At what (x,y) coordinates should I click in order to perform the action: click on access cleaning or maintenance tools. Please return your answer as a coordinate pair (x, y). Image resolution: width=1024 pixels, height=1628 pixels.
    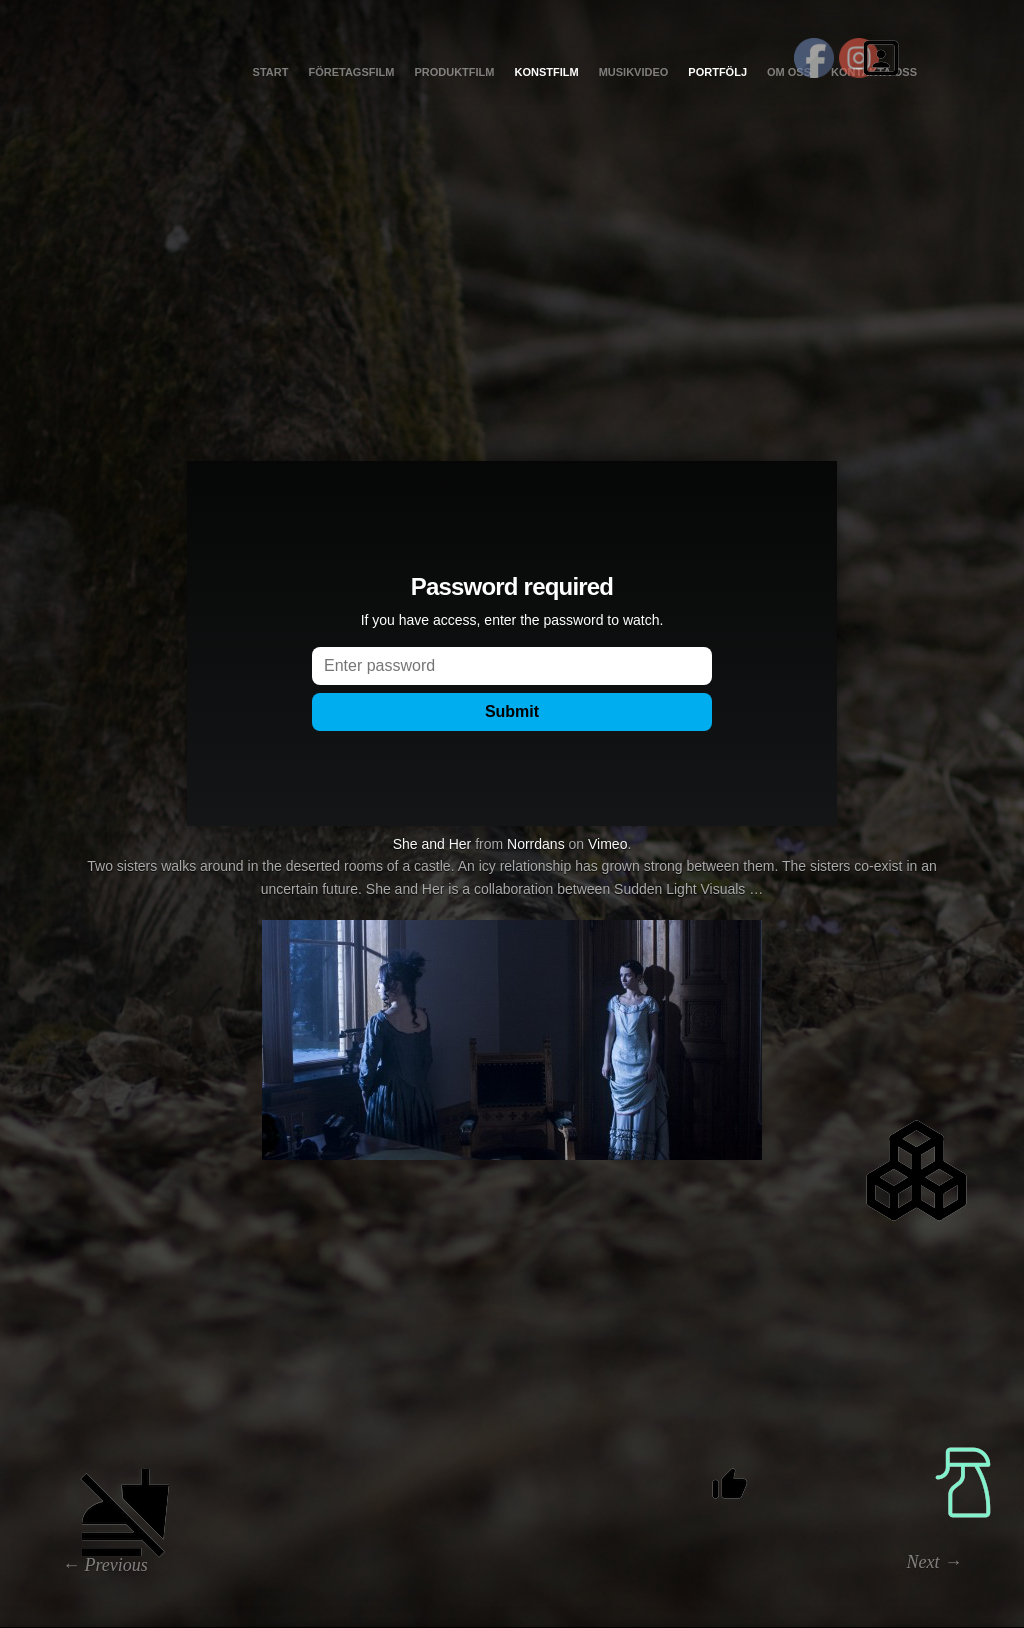
    Looking at the image, I should click on (965, 1482).